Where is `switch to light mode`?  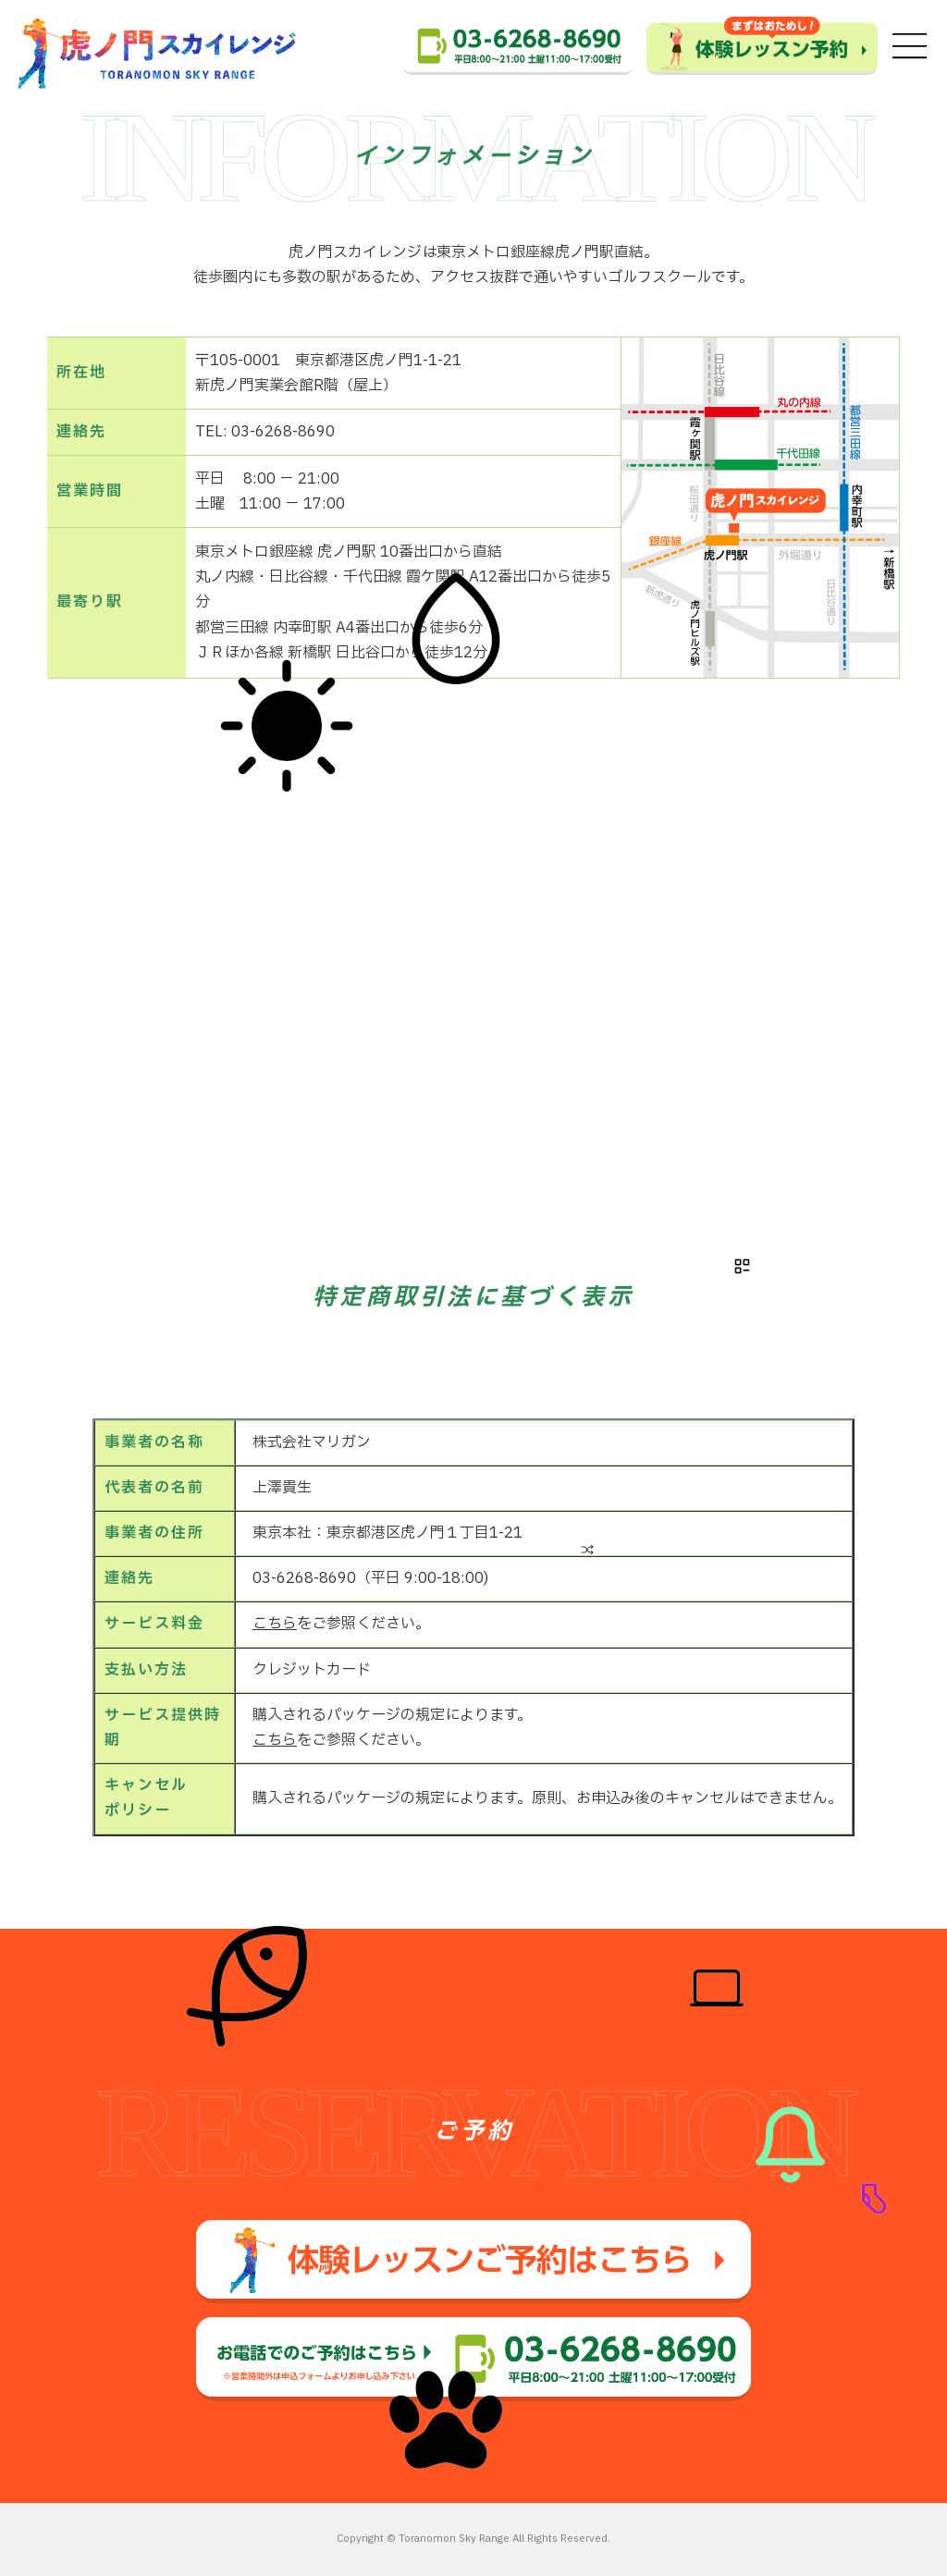
switch to light mode is located at coordinates (287, 726).